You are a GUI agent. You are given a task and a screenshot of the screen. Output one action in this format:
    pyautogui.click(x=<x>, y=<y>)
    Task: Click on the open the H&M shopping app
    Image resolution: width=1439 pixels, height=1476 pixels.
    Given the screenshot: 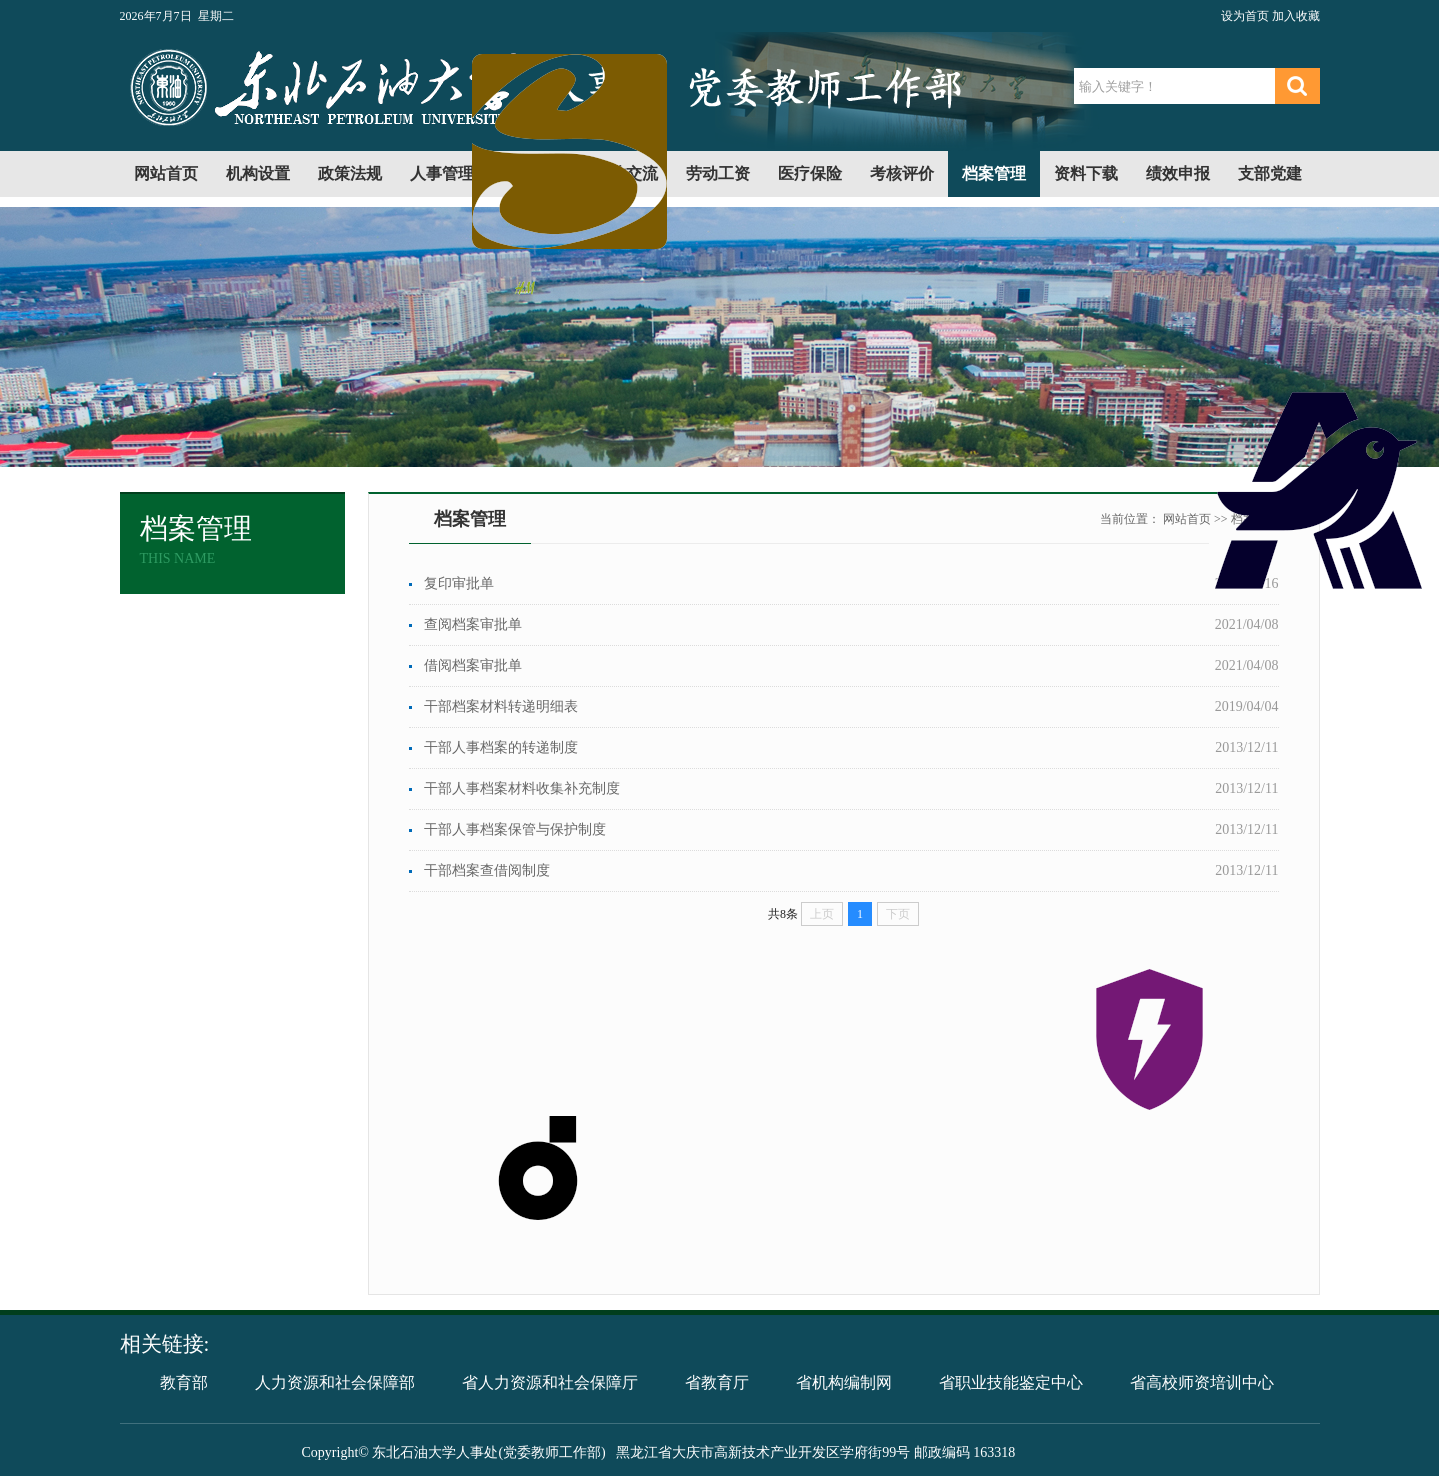 What is the action you would take?
    pyautogui.click(x=525, y=288)
    